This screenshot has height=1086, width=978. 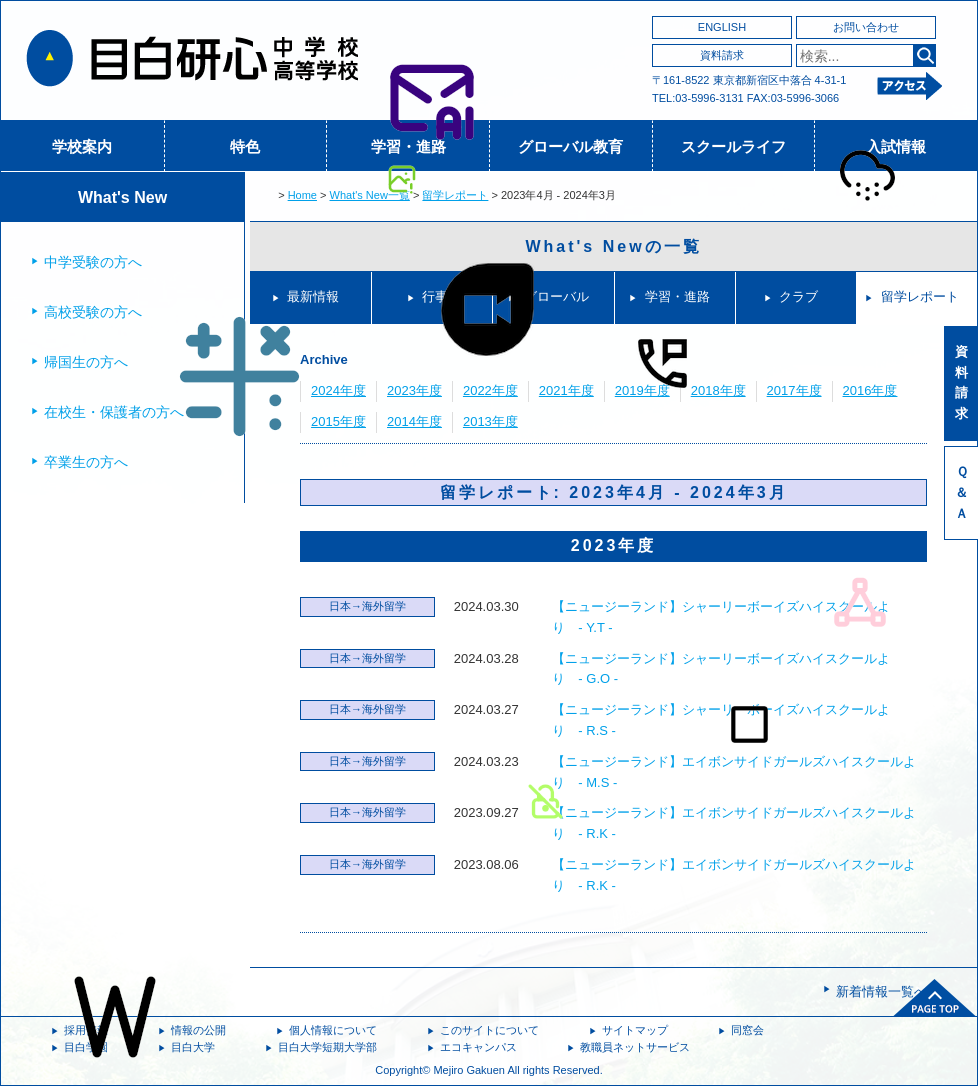 I want to click on unlock or disable security lock, so click(x=545, y=801).